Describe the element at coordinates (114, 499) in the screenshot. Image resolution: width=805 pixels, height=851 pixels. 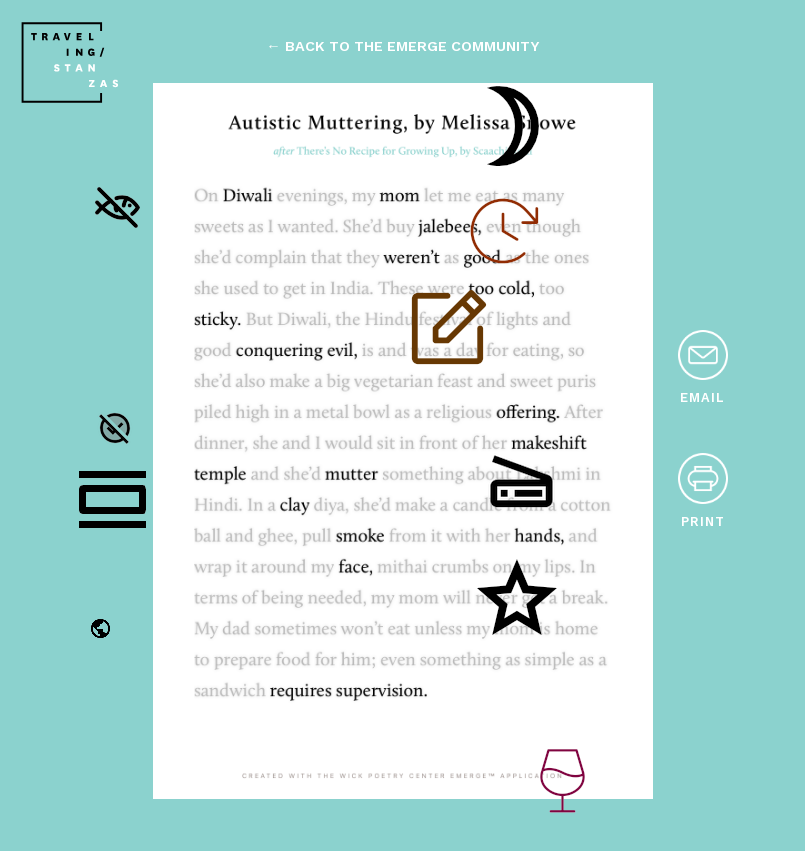
I see `switch to day view in calendar` at that location.